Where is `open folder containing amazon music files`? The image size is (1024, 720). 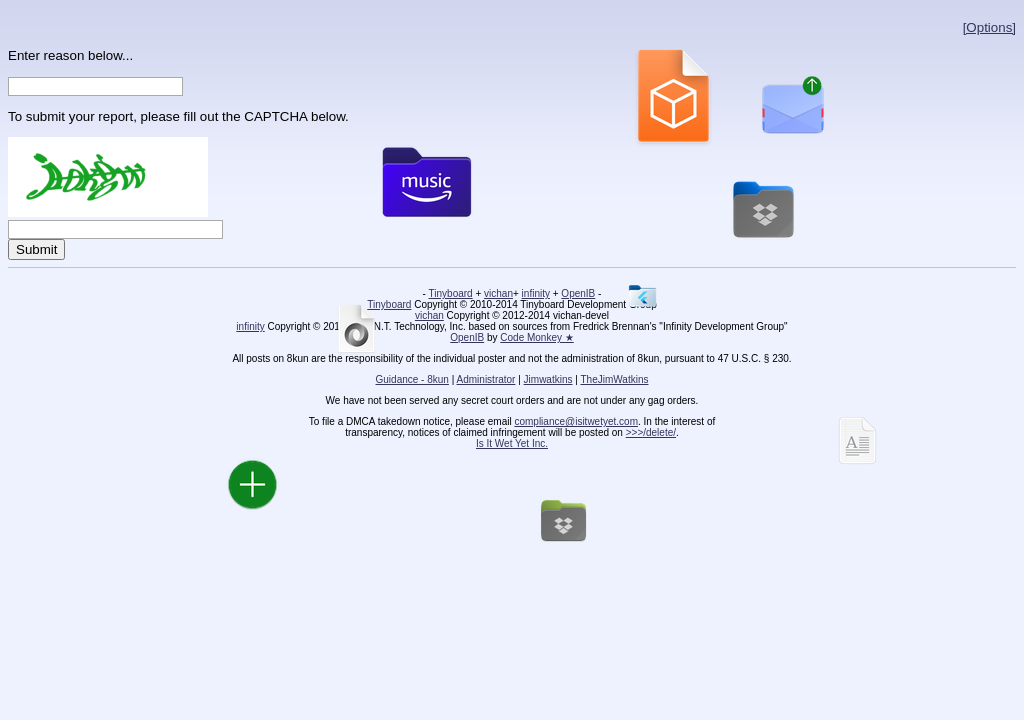
open folder containing amazon music files is located at coordinates (426, 184).